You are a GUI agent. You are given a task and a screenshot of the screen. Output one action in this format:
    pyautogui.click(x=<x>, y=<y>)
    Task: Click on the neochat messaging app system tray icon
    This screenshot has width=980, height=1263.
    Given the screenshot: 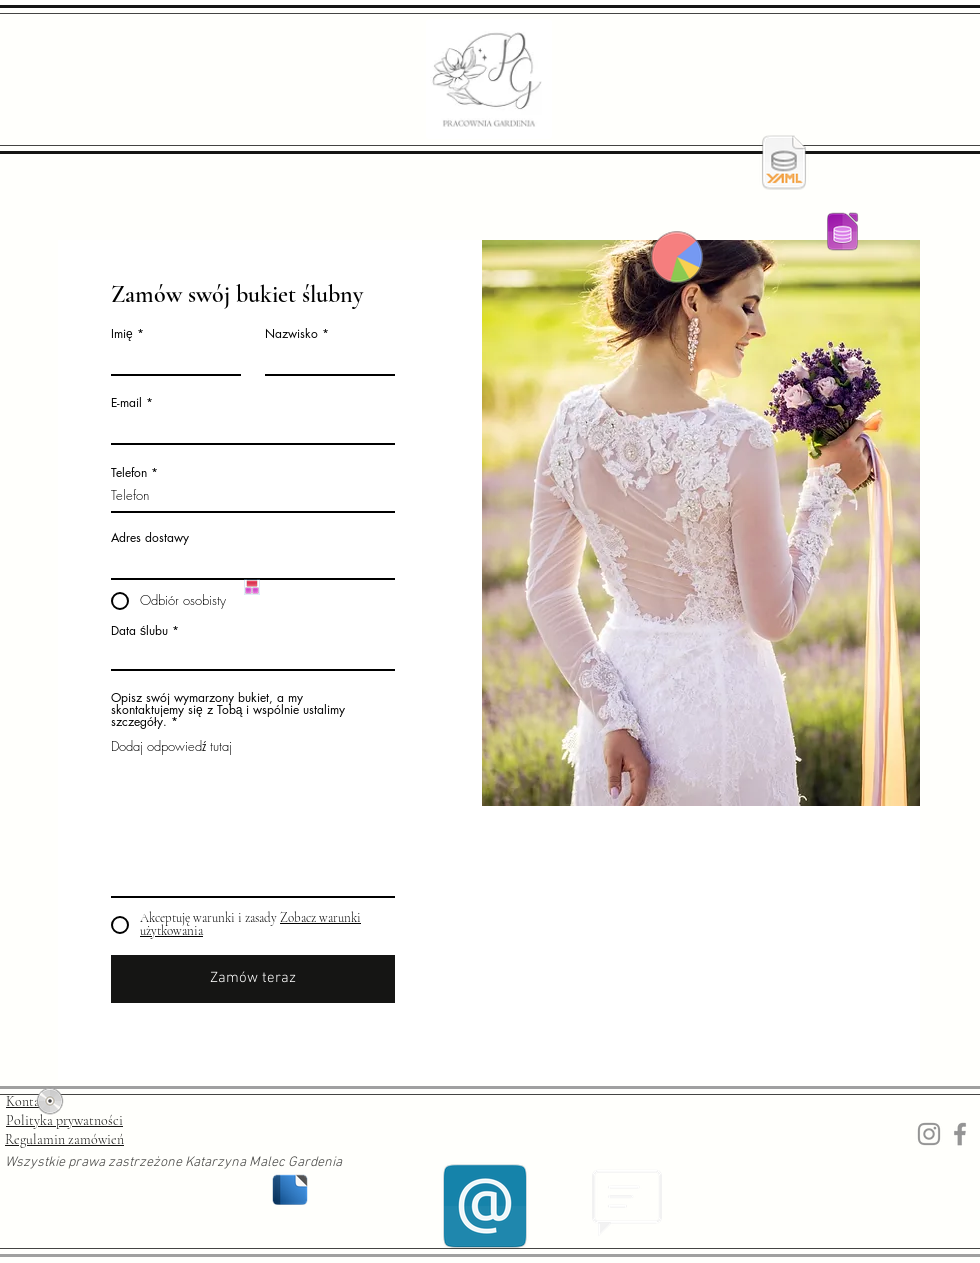 What is the action you would take?
    pyautogui.click(x=627, y=1203)
    